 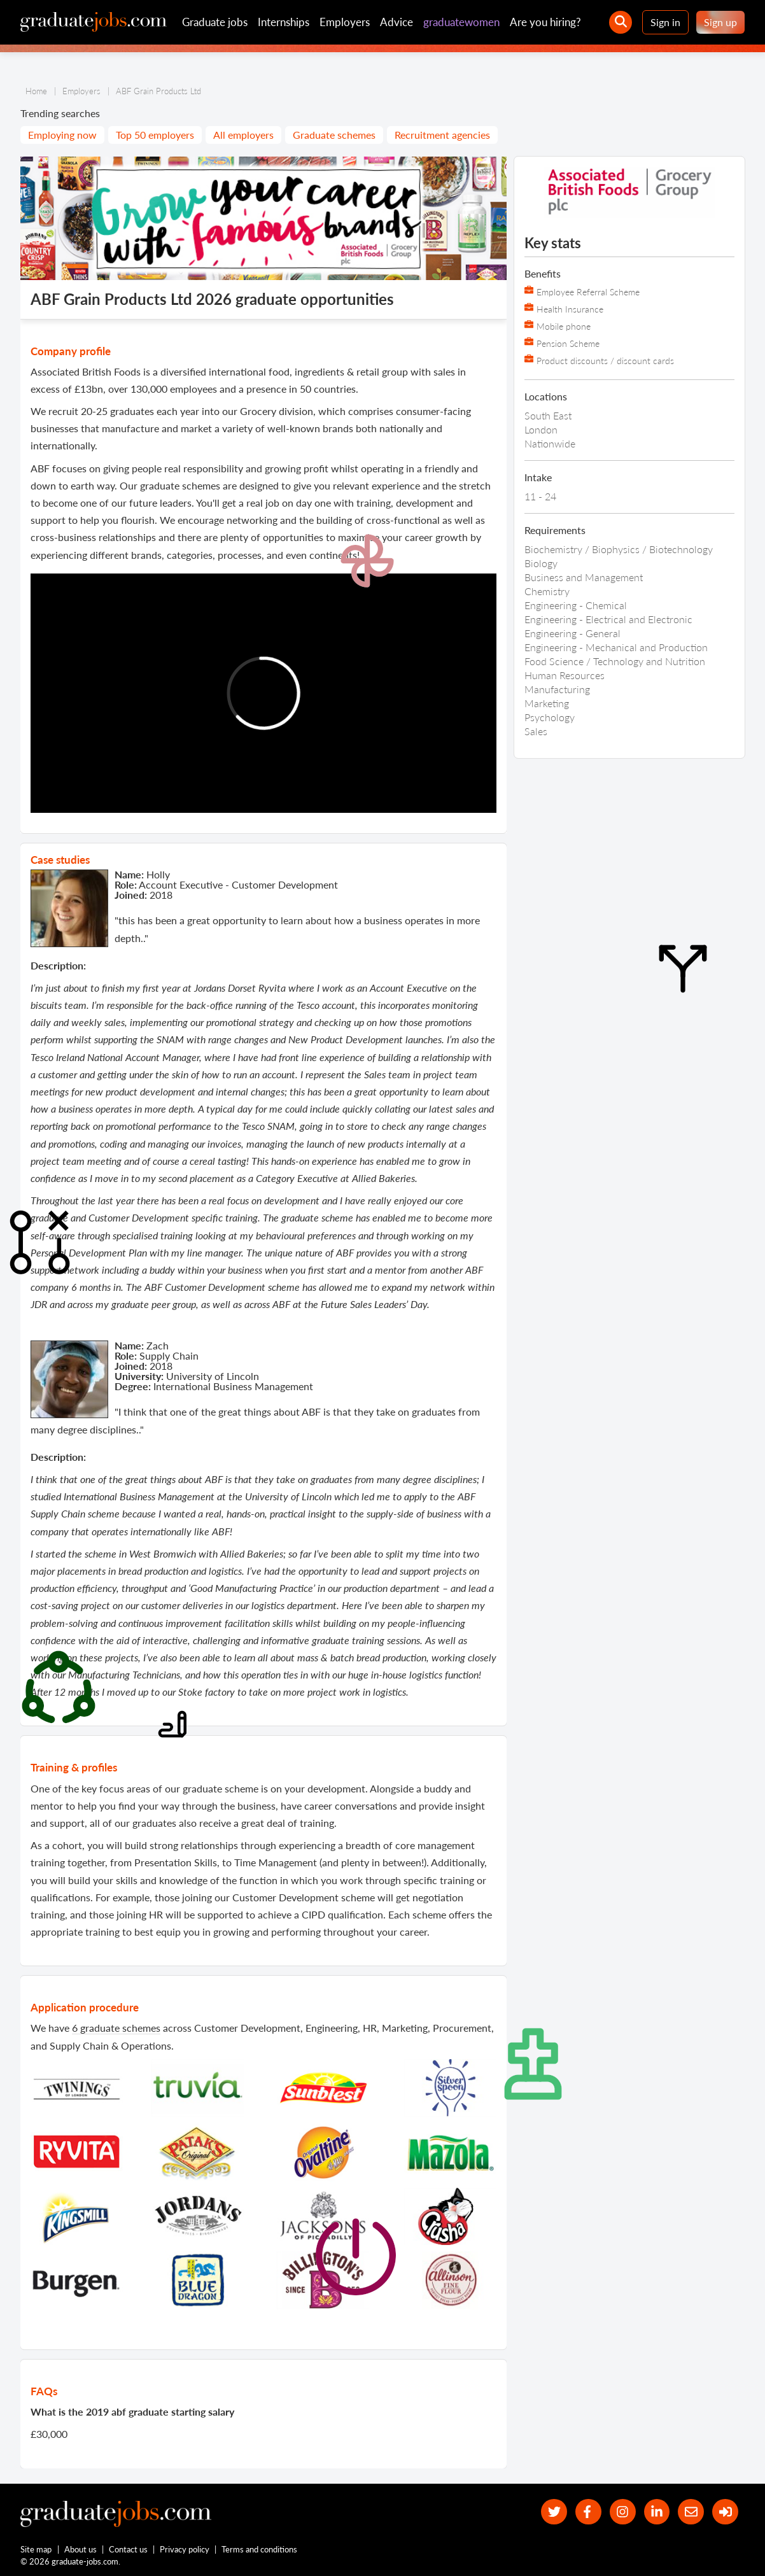 What do you see at coordinates (59, 1687) in the screenshot?
I see `ubuntu operating system logo` at bounding box center [59, 1687].